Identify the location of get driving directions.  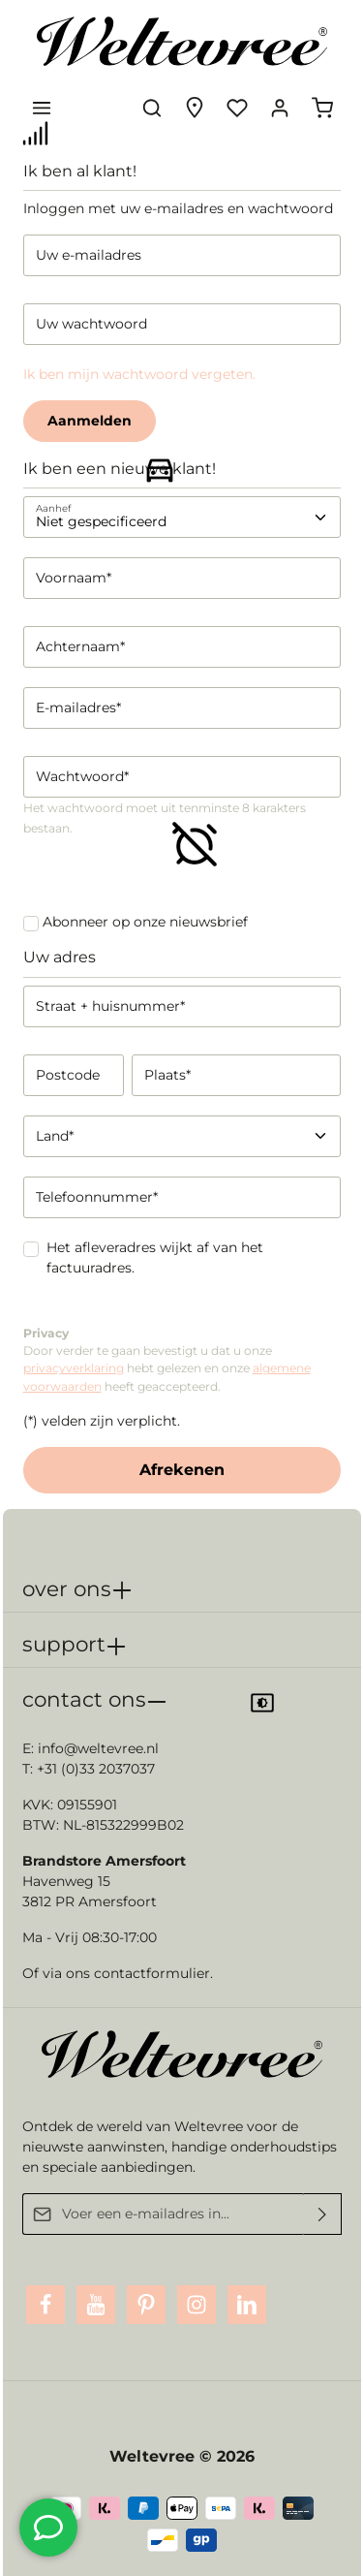
(160, 469).